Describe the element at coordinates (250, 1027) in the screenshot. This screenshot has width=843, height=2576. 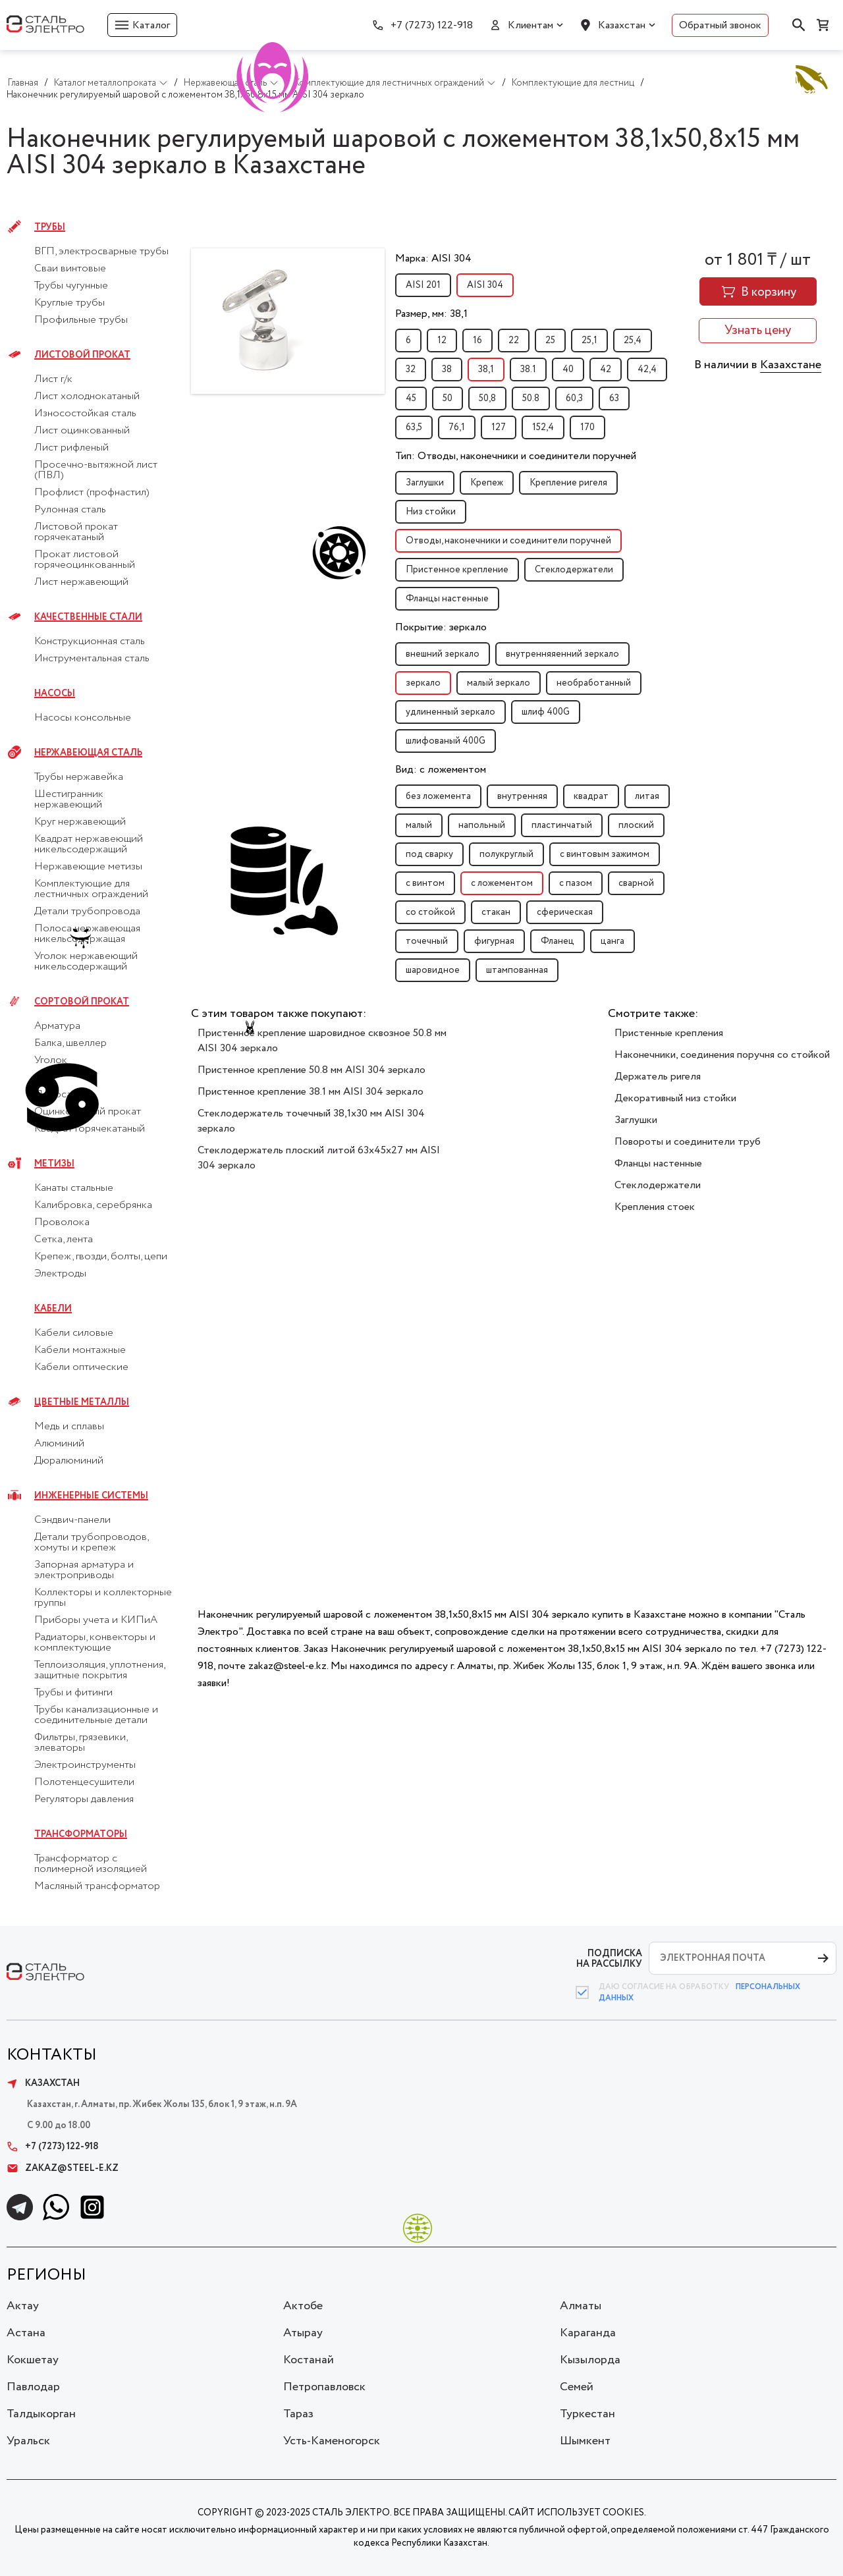
I see `indicates rabbit or bunny-related content` at that location.